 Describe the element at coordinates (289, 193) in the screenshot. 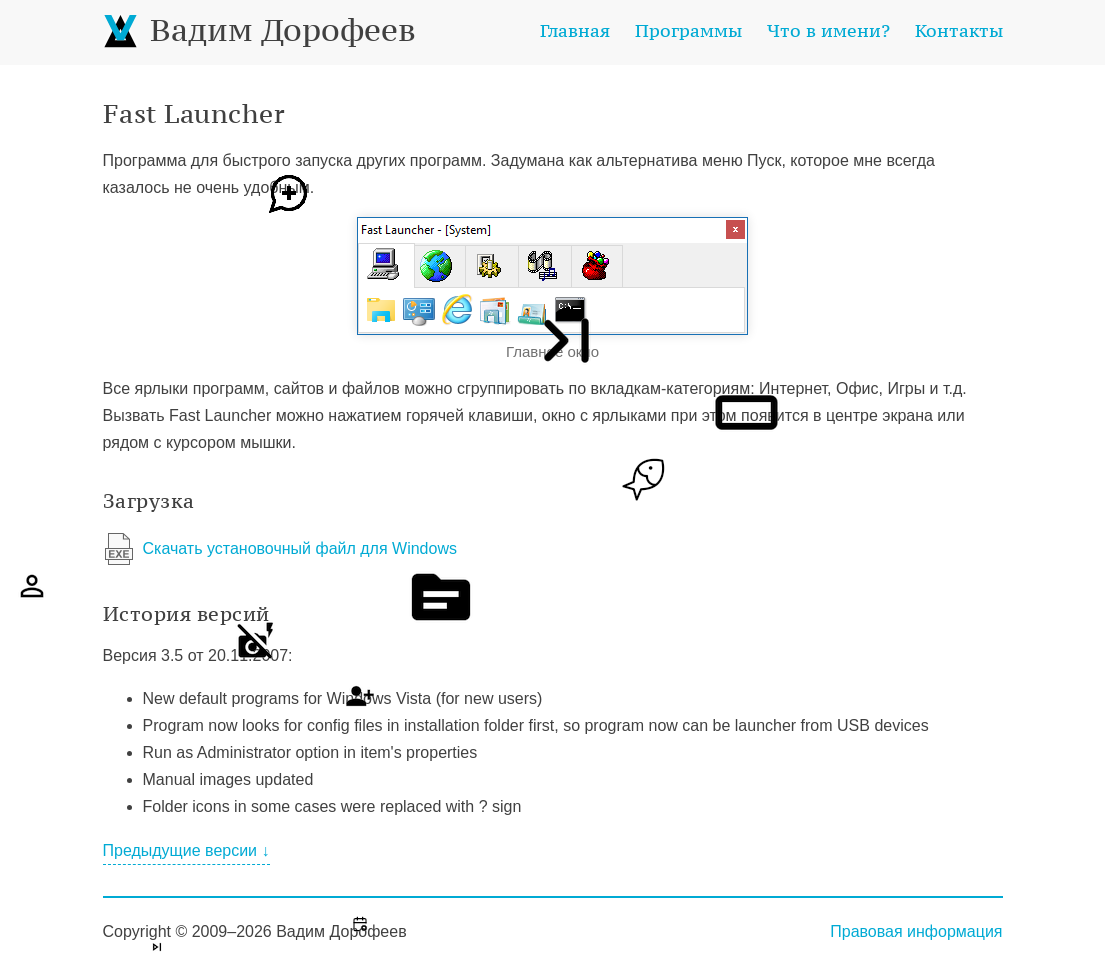

I see `add a review or comment to a location` at that location.